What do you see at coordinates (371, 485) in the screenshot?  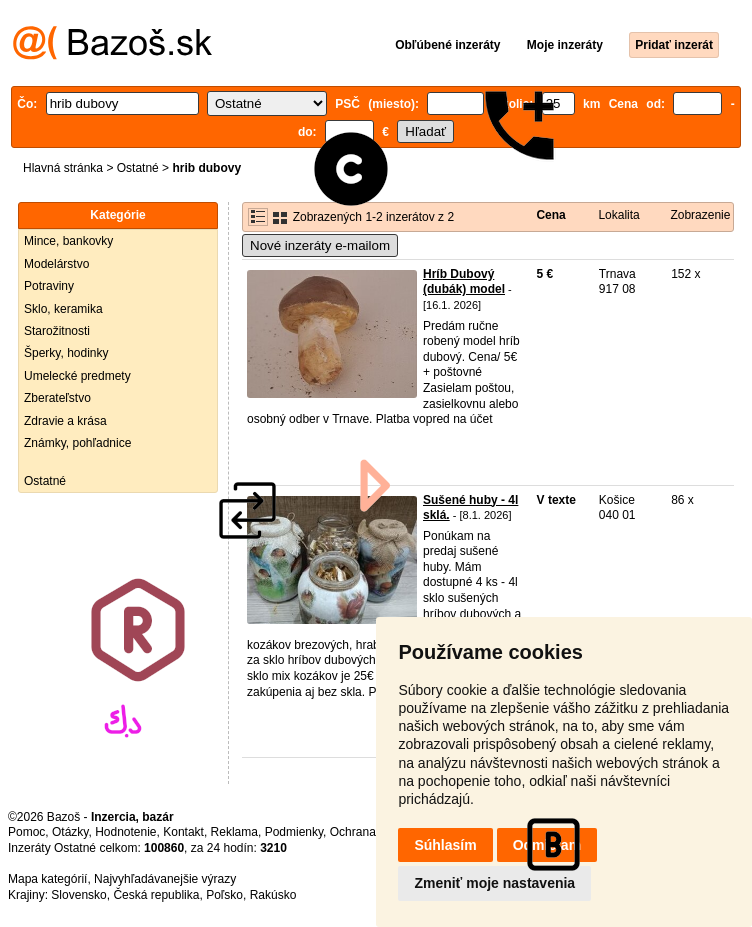 I see `navigate to the next item or screen` at bounding box center [371, 485].